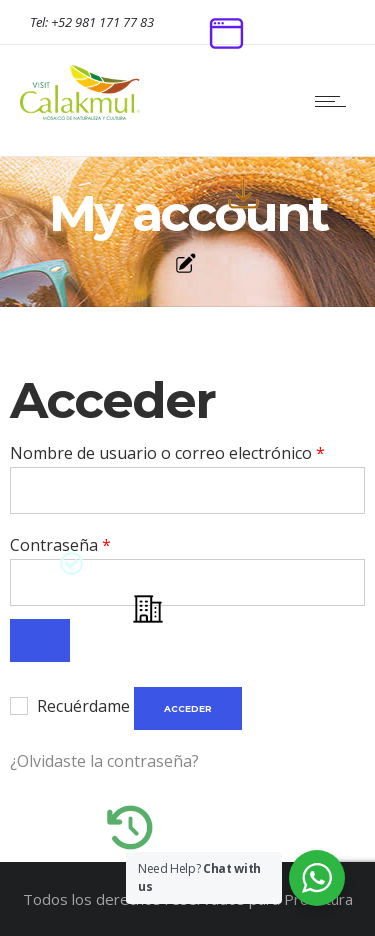 This screenshot has width=375, height=936. What do you see at coordinates (148, 609) in the screenshot?
I see `view office or workplace location` at bounding box center [148, 609].